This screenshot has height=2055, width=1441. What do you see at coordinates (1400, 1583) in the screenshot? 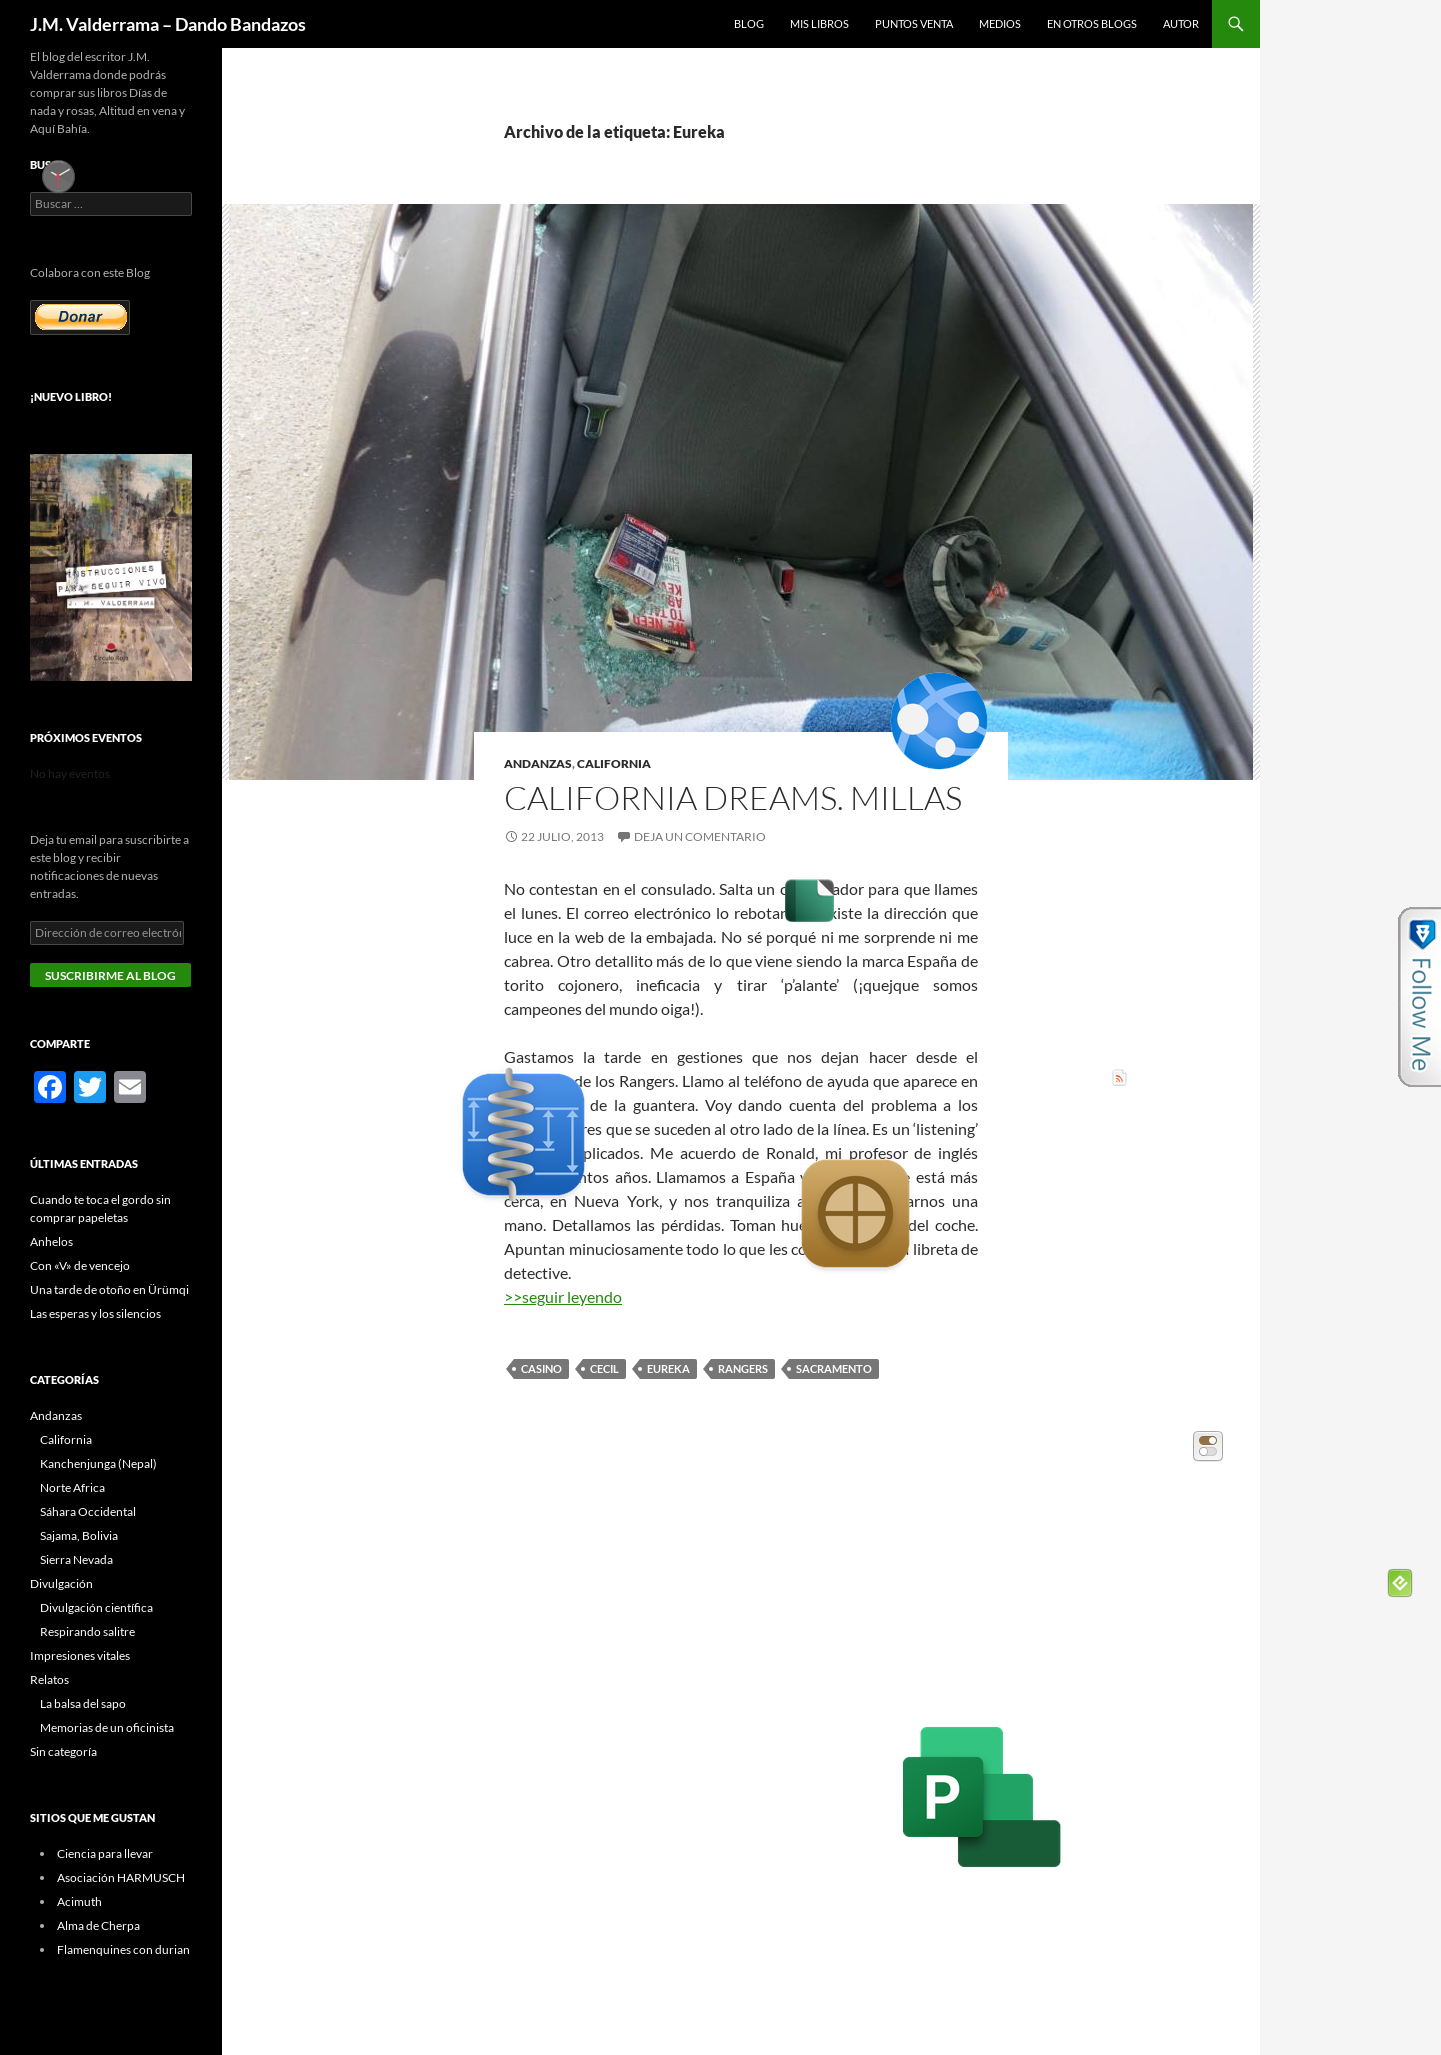
I see `an epub ebook file` at bounding box center [1400, 1583].